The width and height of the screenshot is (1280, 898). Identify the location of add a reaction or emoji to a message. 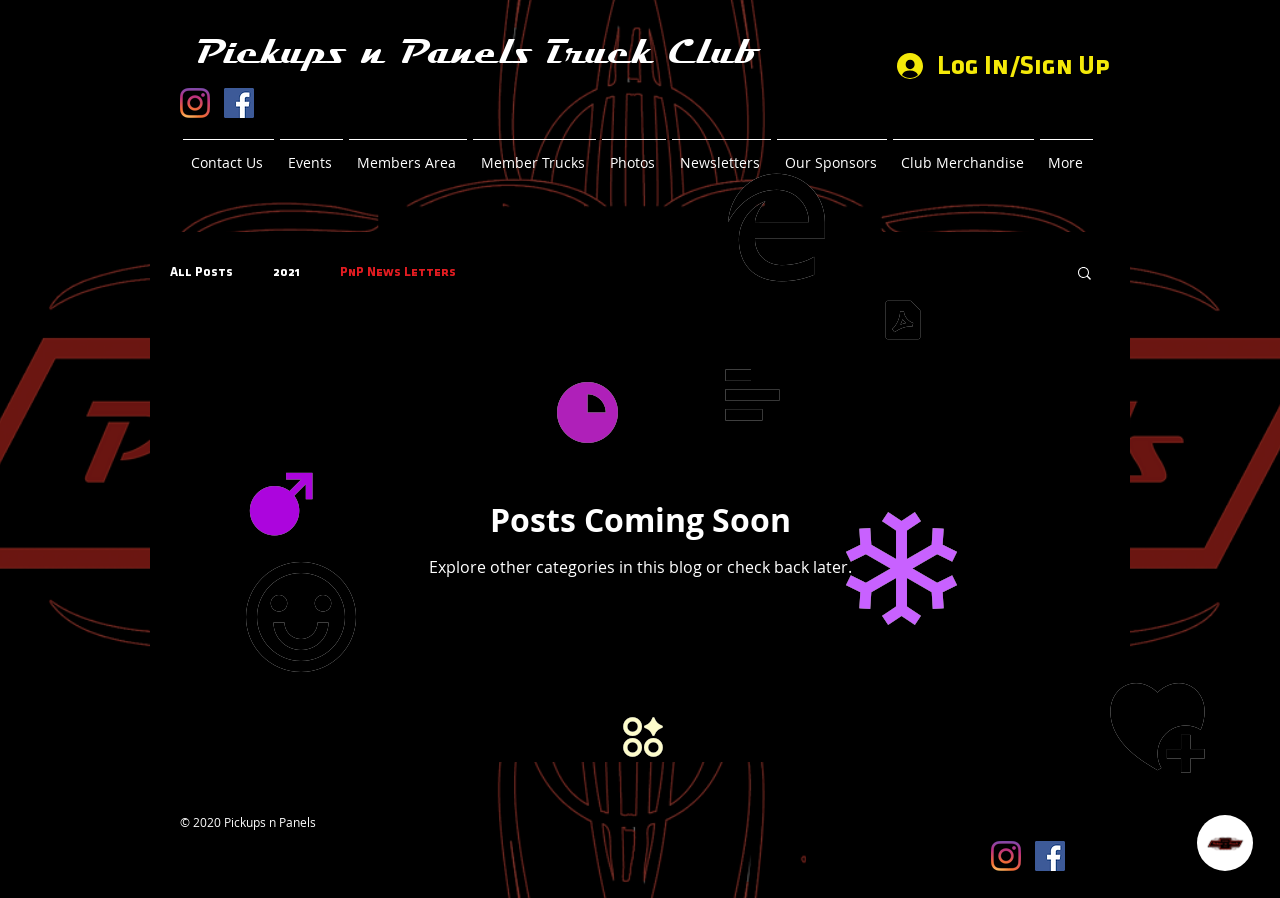
(301, 617).